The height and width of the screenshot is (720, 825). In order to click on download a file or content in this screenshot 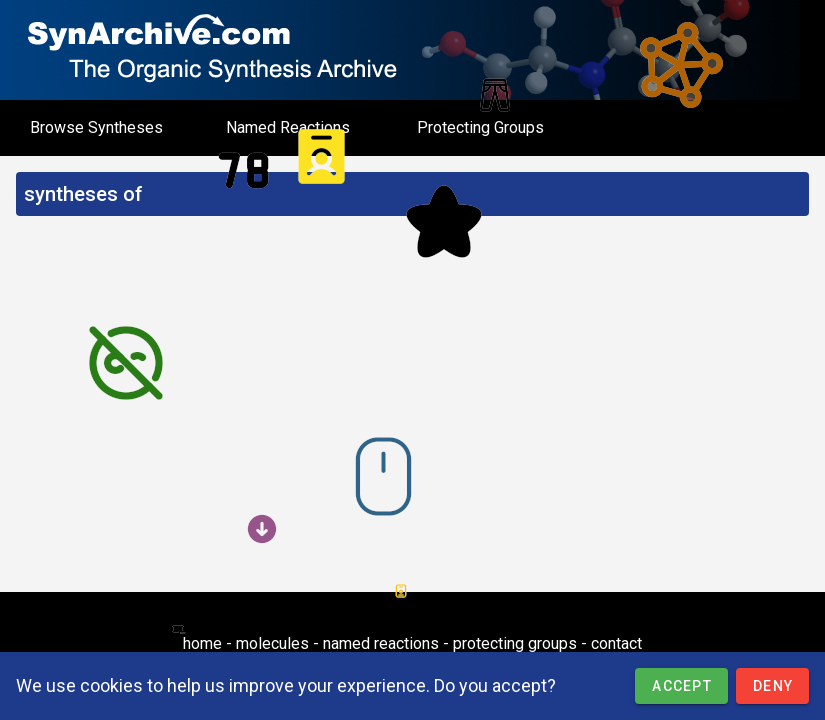, I will do `click(262, 529)`.